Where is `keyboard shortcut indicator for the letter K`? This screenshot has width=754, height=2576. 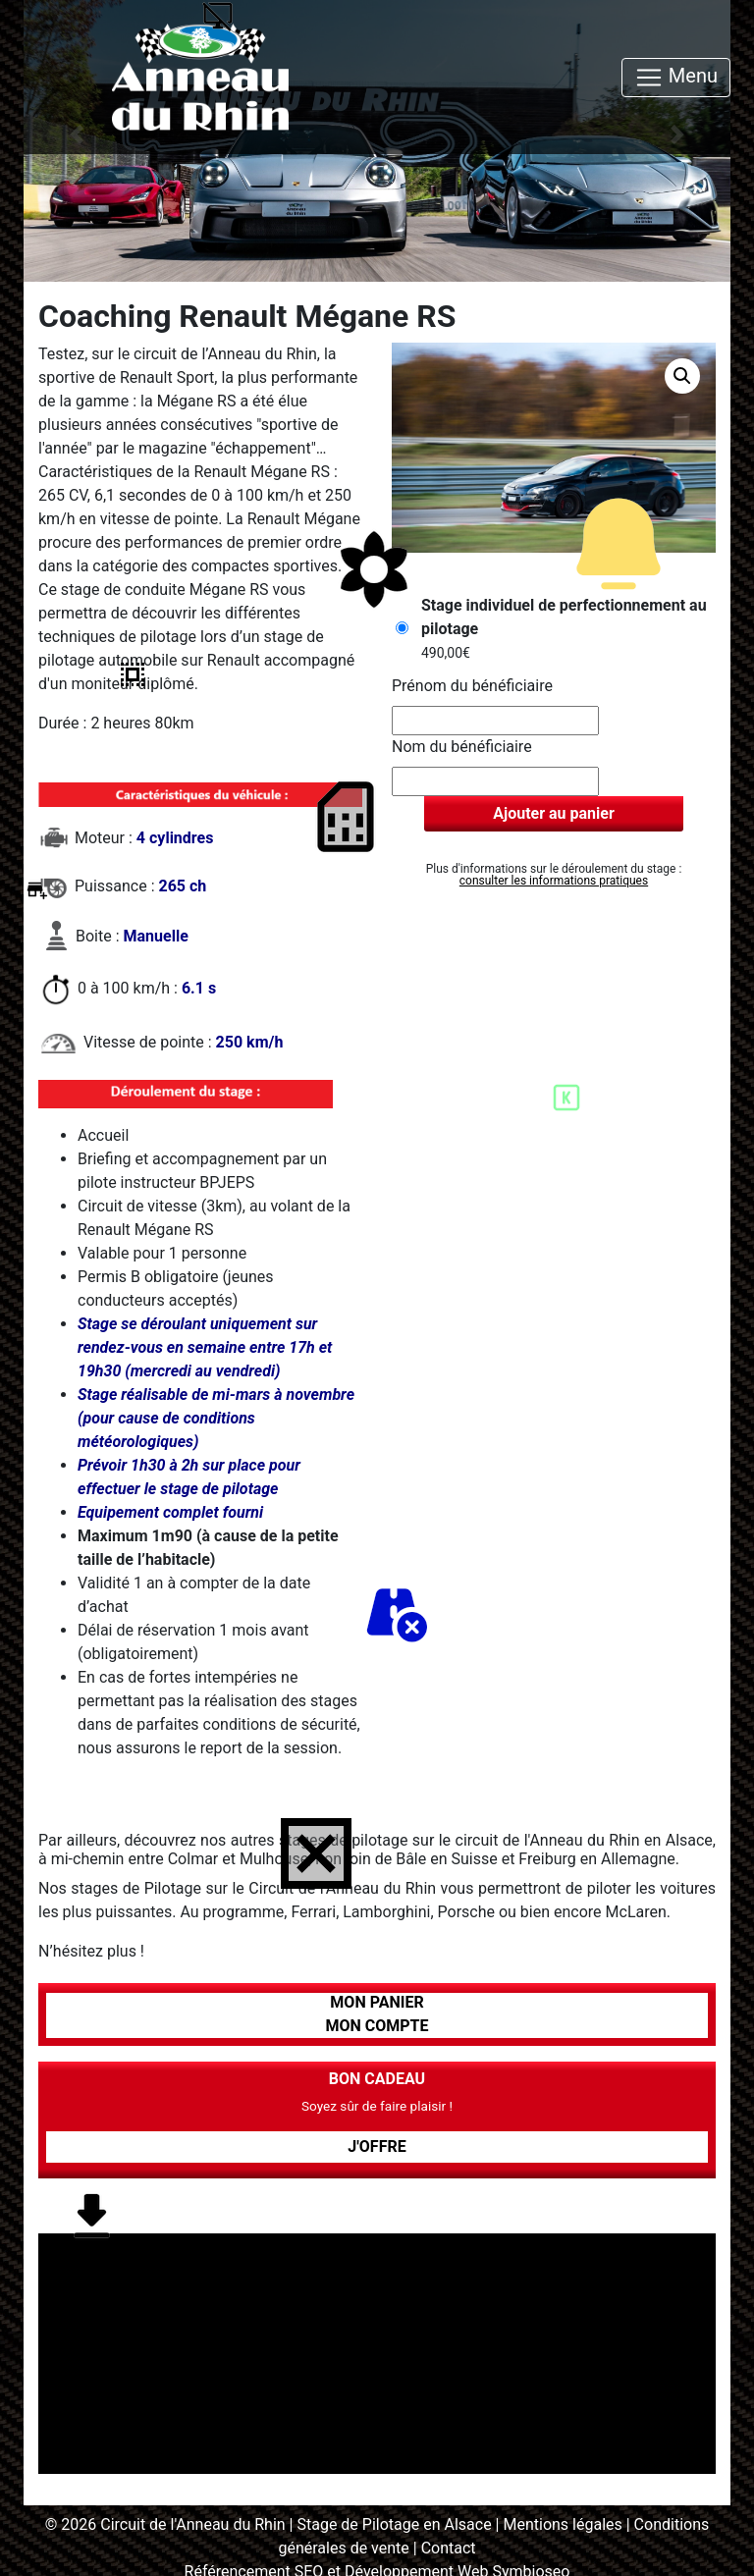
keyboard shortcut indicator for the letter K is located at coordinates (566, 1098).